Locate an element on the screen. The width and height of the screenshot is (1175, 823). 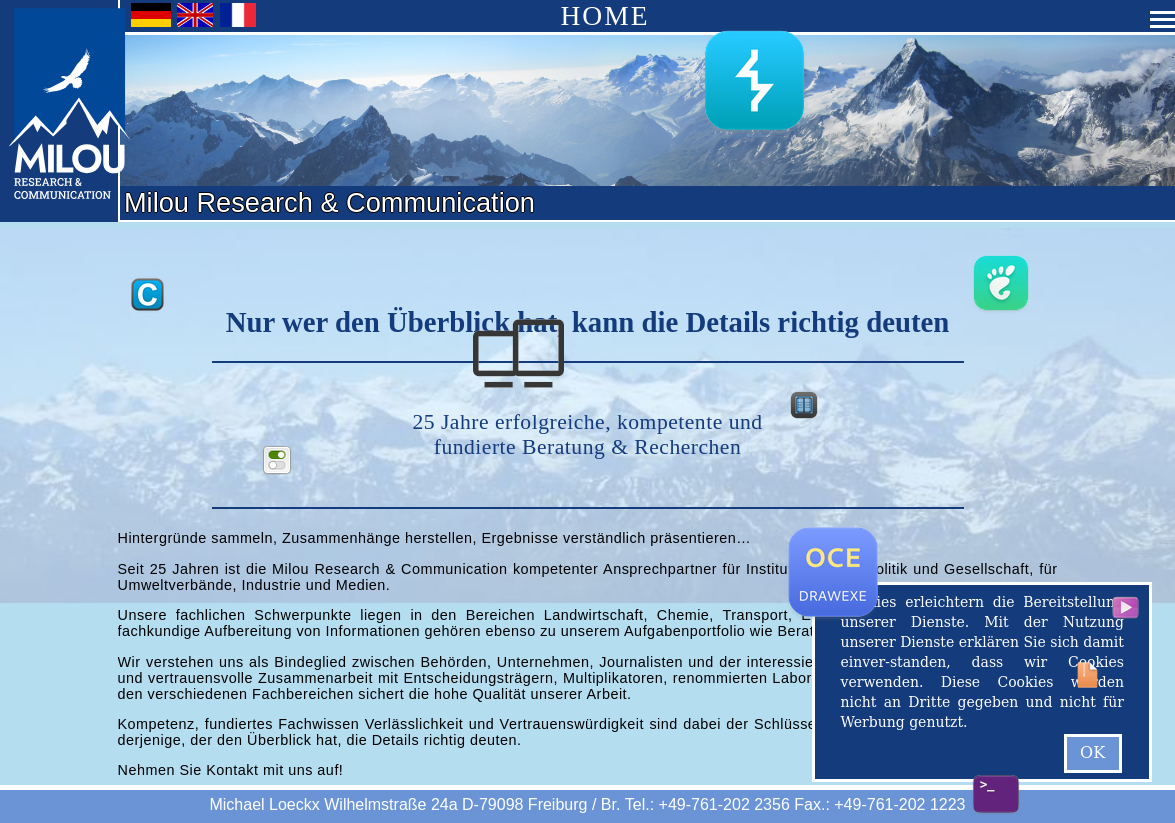
open root terminal with administrator privileges is located at coordinates (996, 794).